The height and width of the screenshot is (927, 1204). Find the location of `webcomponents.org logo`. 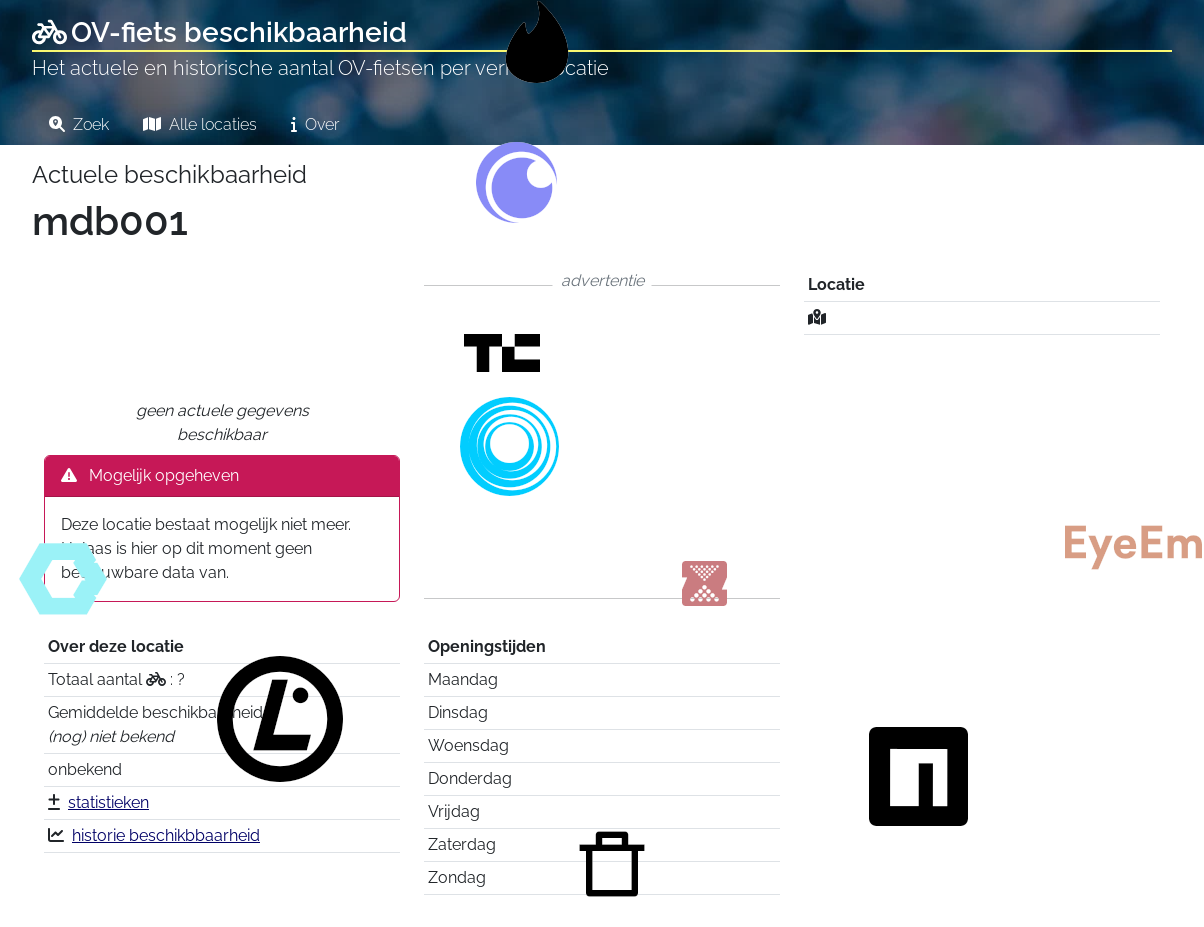

webcomponents.org logo is located at coordinates (63, 579).